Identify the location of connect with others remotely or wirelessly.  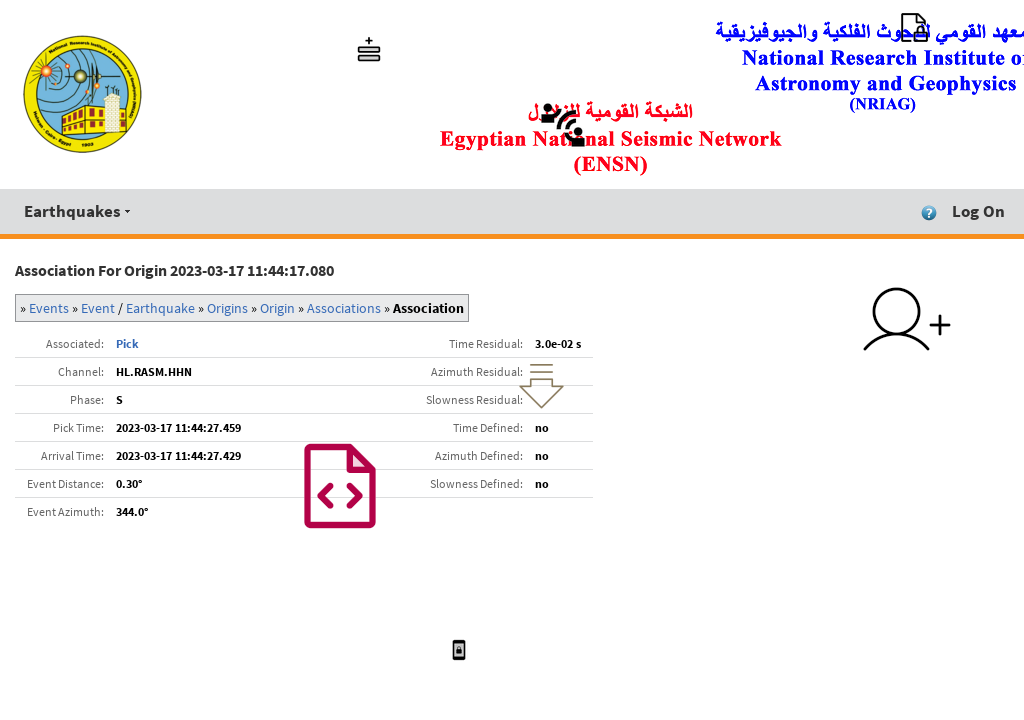
(563, 125).